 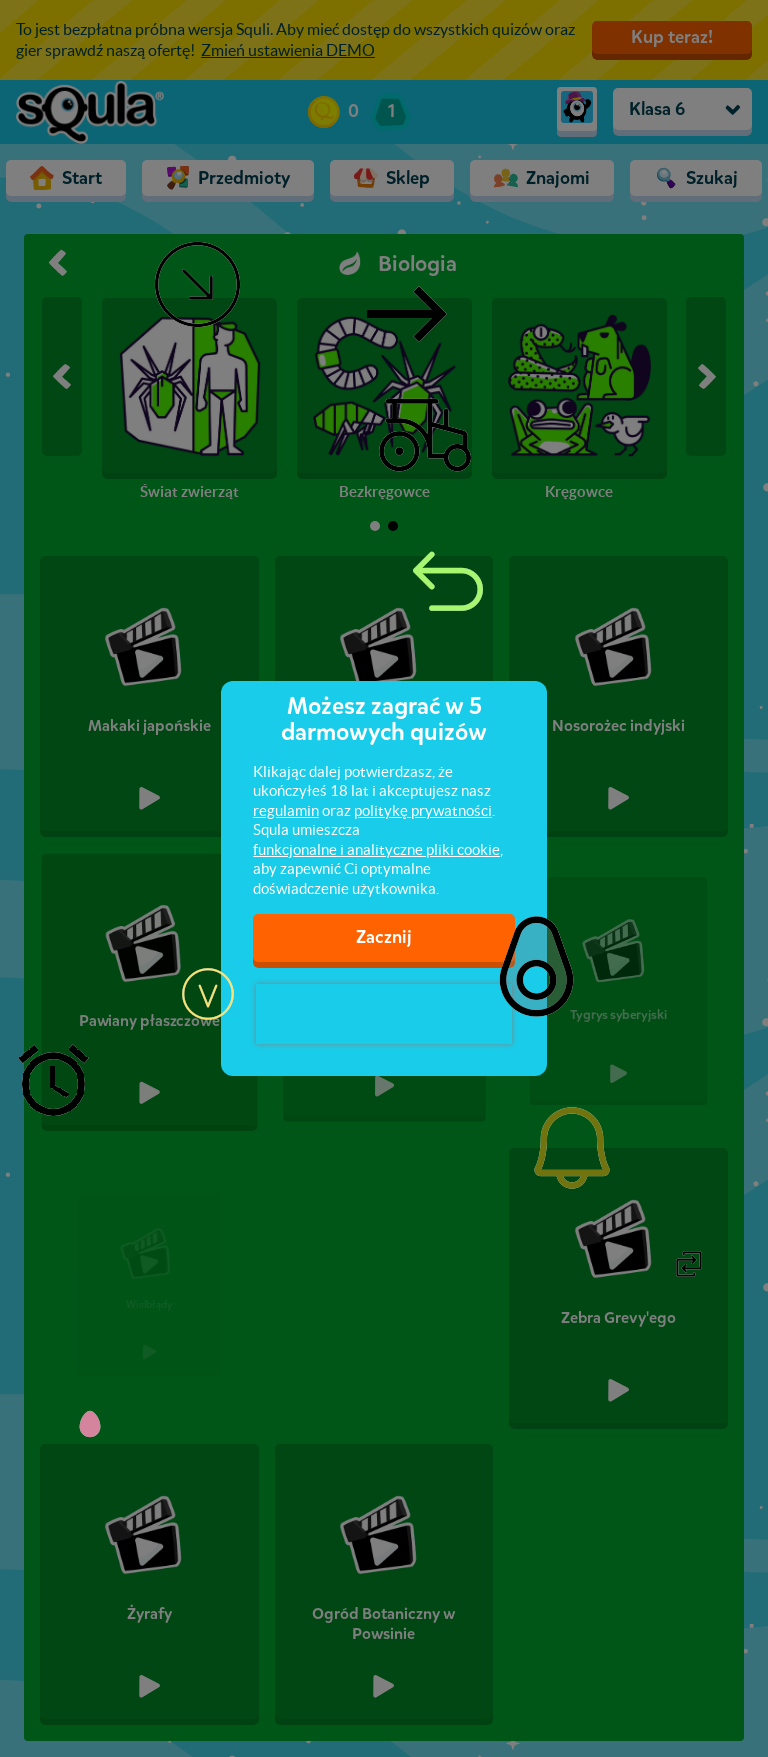 I want to click on indicates items or options starting with the letter V, so click(x=208, y=994).